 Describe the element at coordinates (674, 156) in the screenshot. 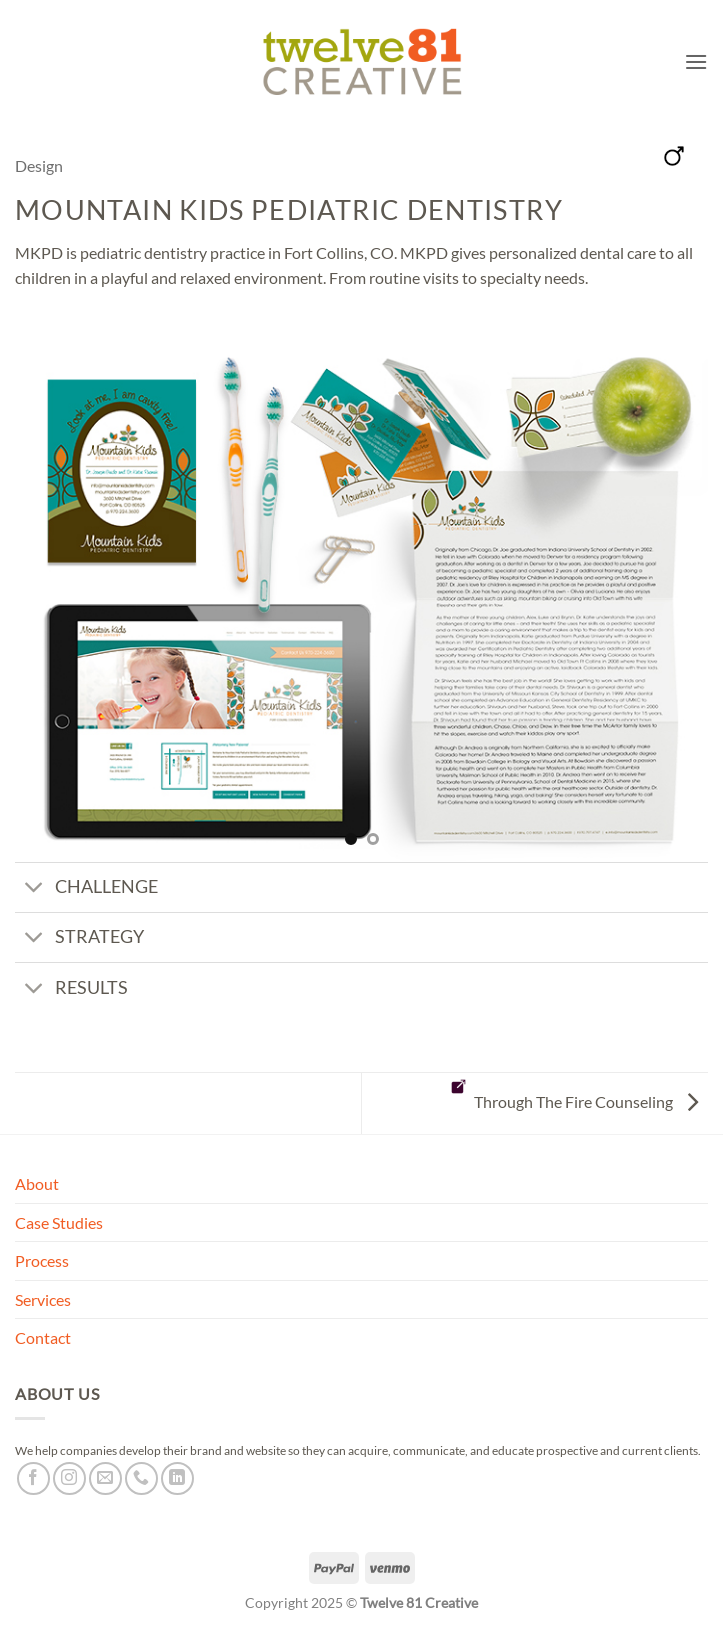

I see `select male gender option` at that location.